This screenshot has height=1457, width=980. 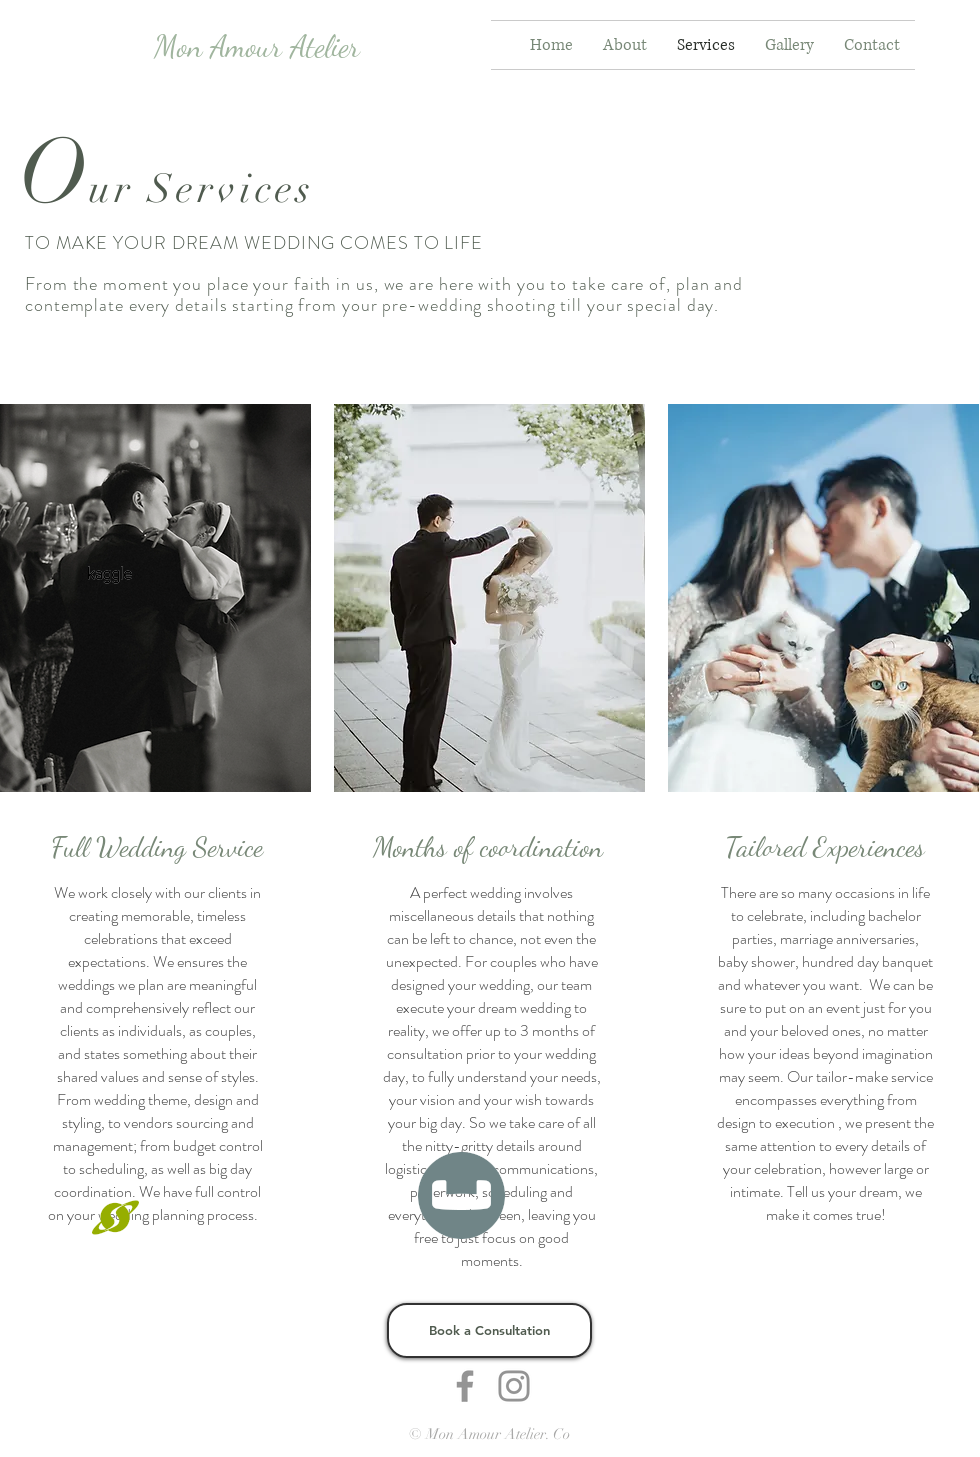 What do you see at coordinates (461, 1195) in the screenshot?
I see `couchbase database service logo` at bounding box center [461, 1195].